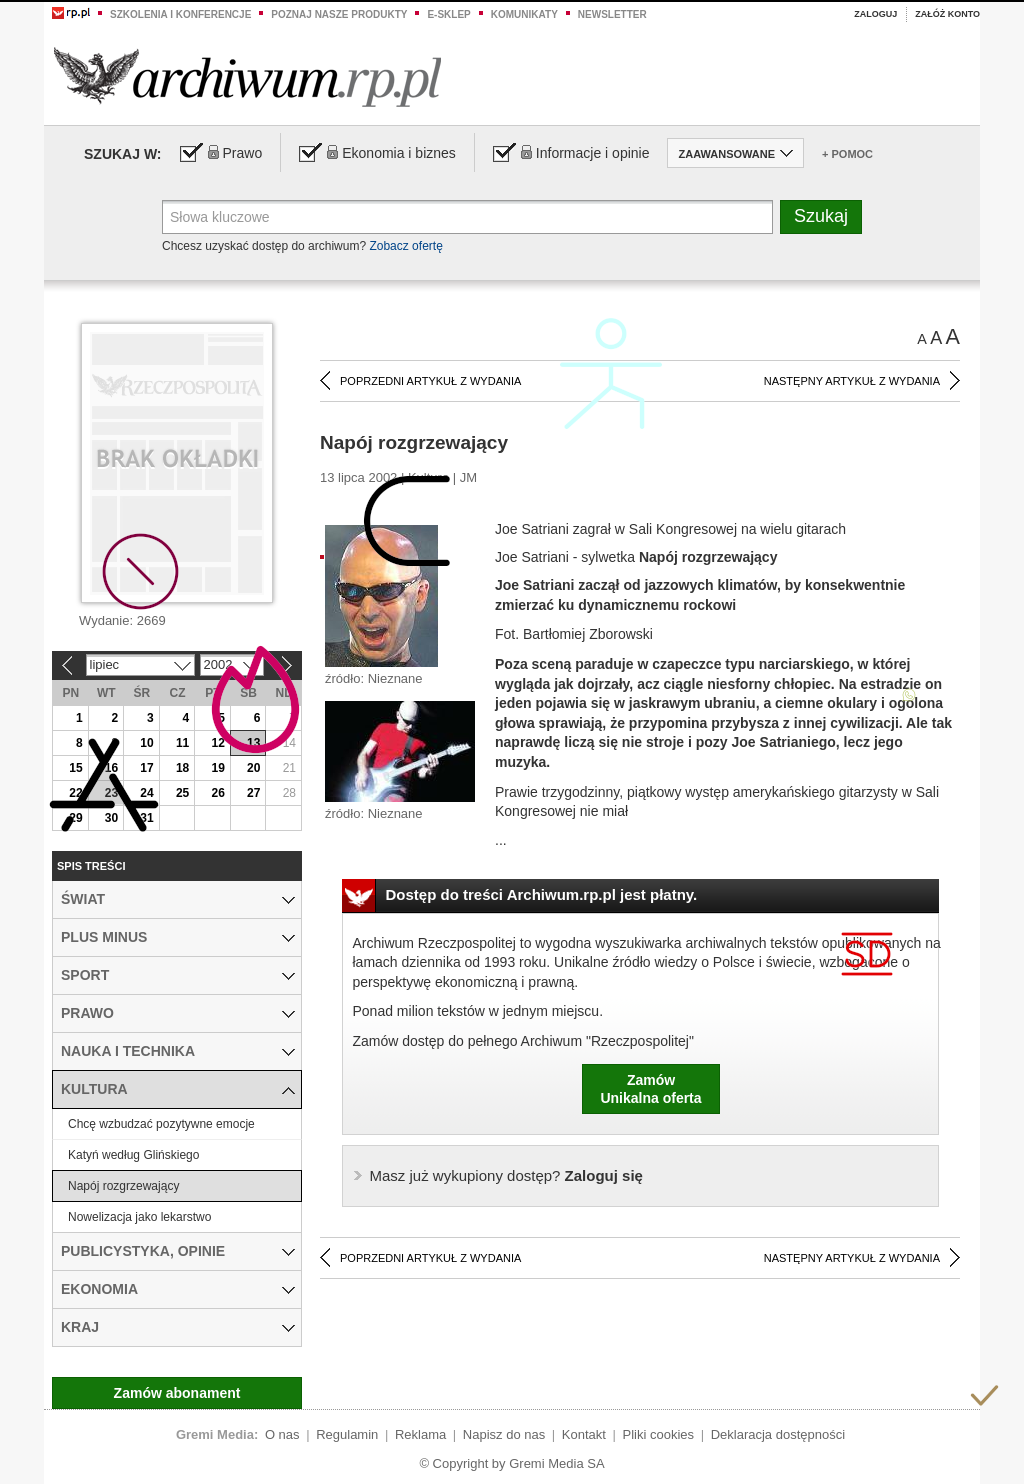 The width and height of the screenshot is (1024, 1484). Describe the element at coordinates (409, 521) in the screenshot. I see `indicates a proper subset relationship in mathematical notation` at that location.